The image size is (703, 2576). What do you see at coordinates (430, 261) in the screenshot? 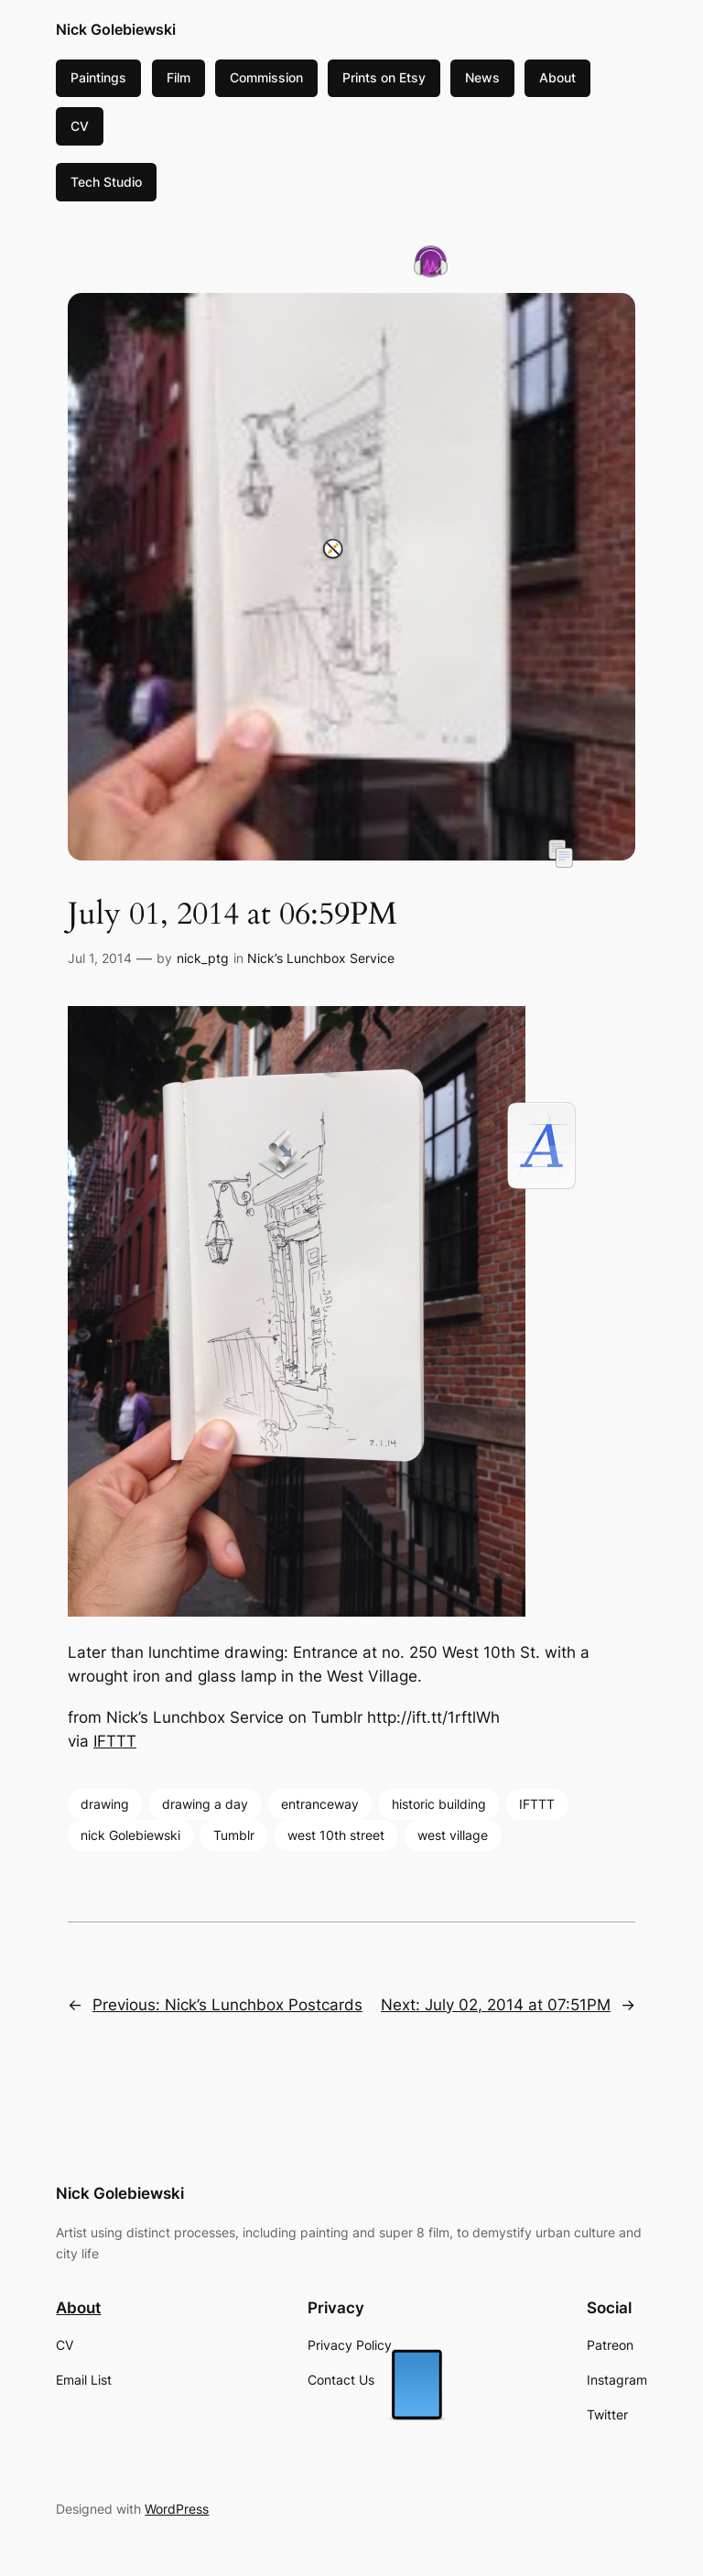
I see `audio headset device connected` at bounding box center [430, 261].